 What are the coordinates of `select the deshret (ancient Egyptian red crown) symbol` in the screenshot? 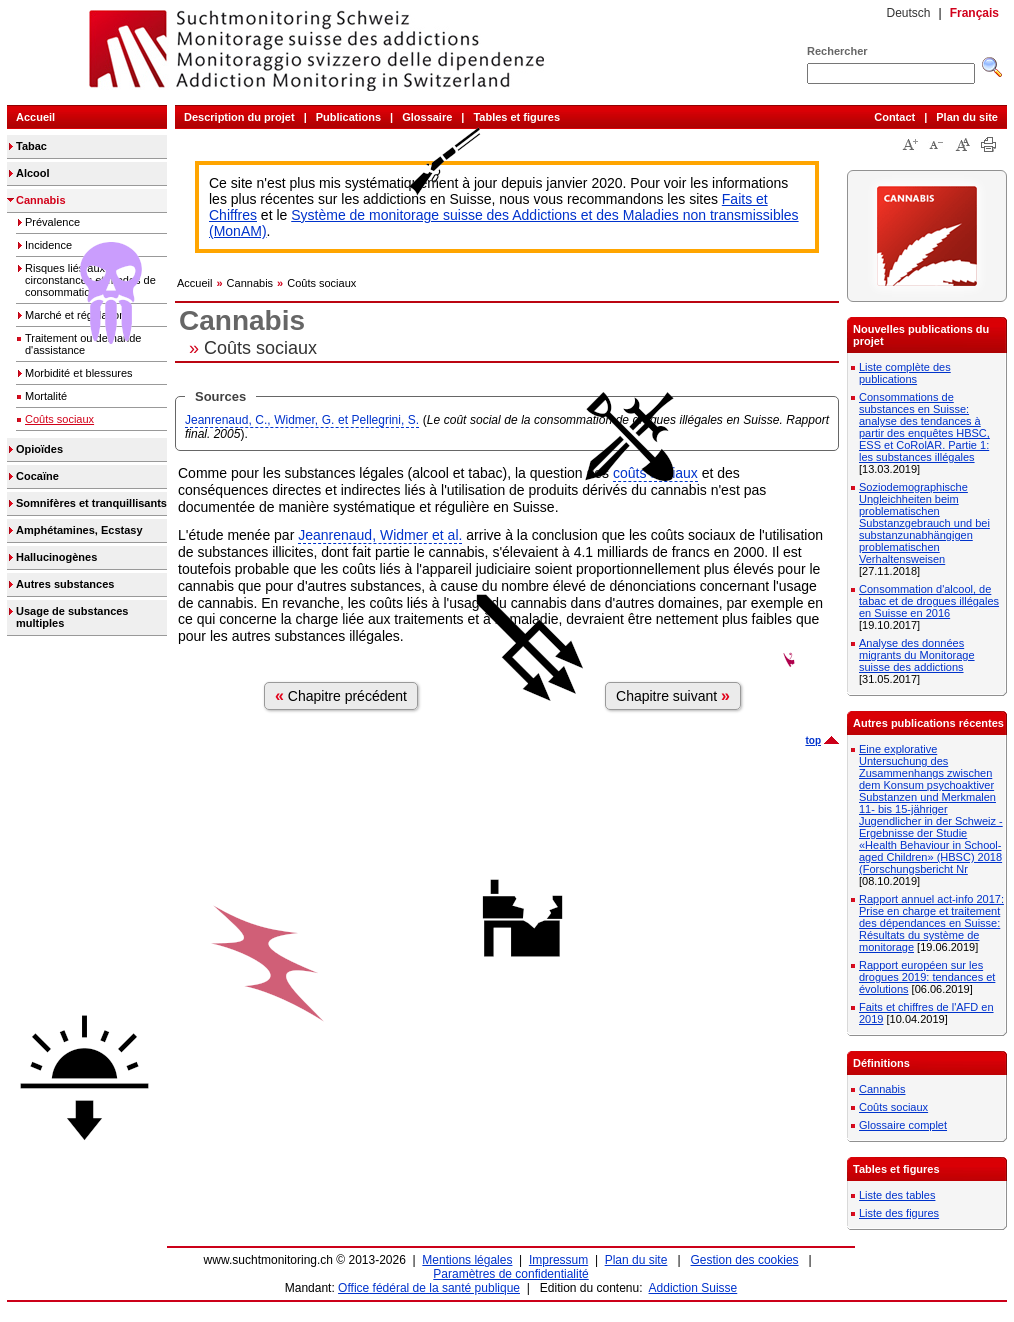 It's located at (789, 660).